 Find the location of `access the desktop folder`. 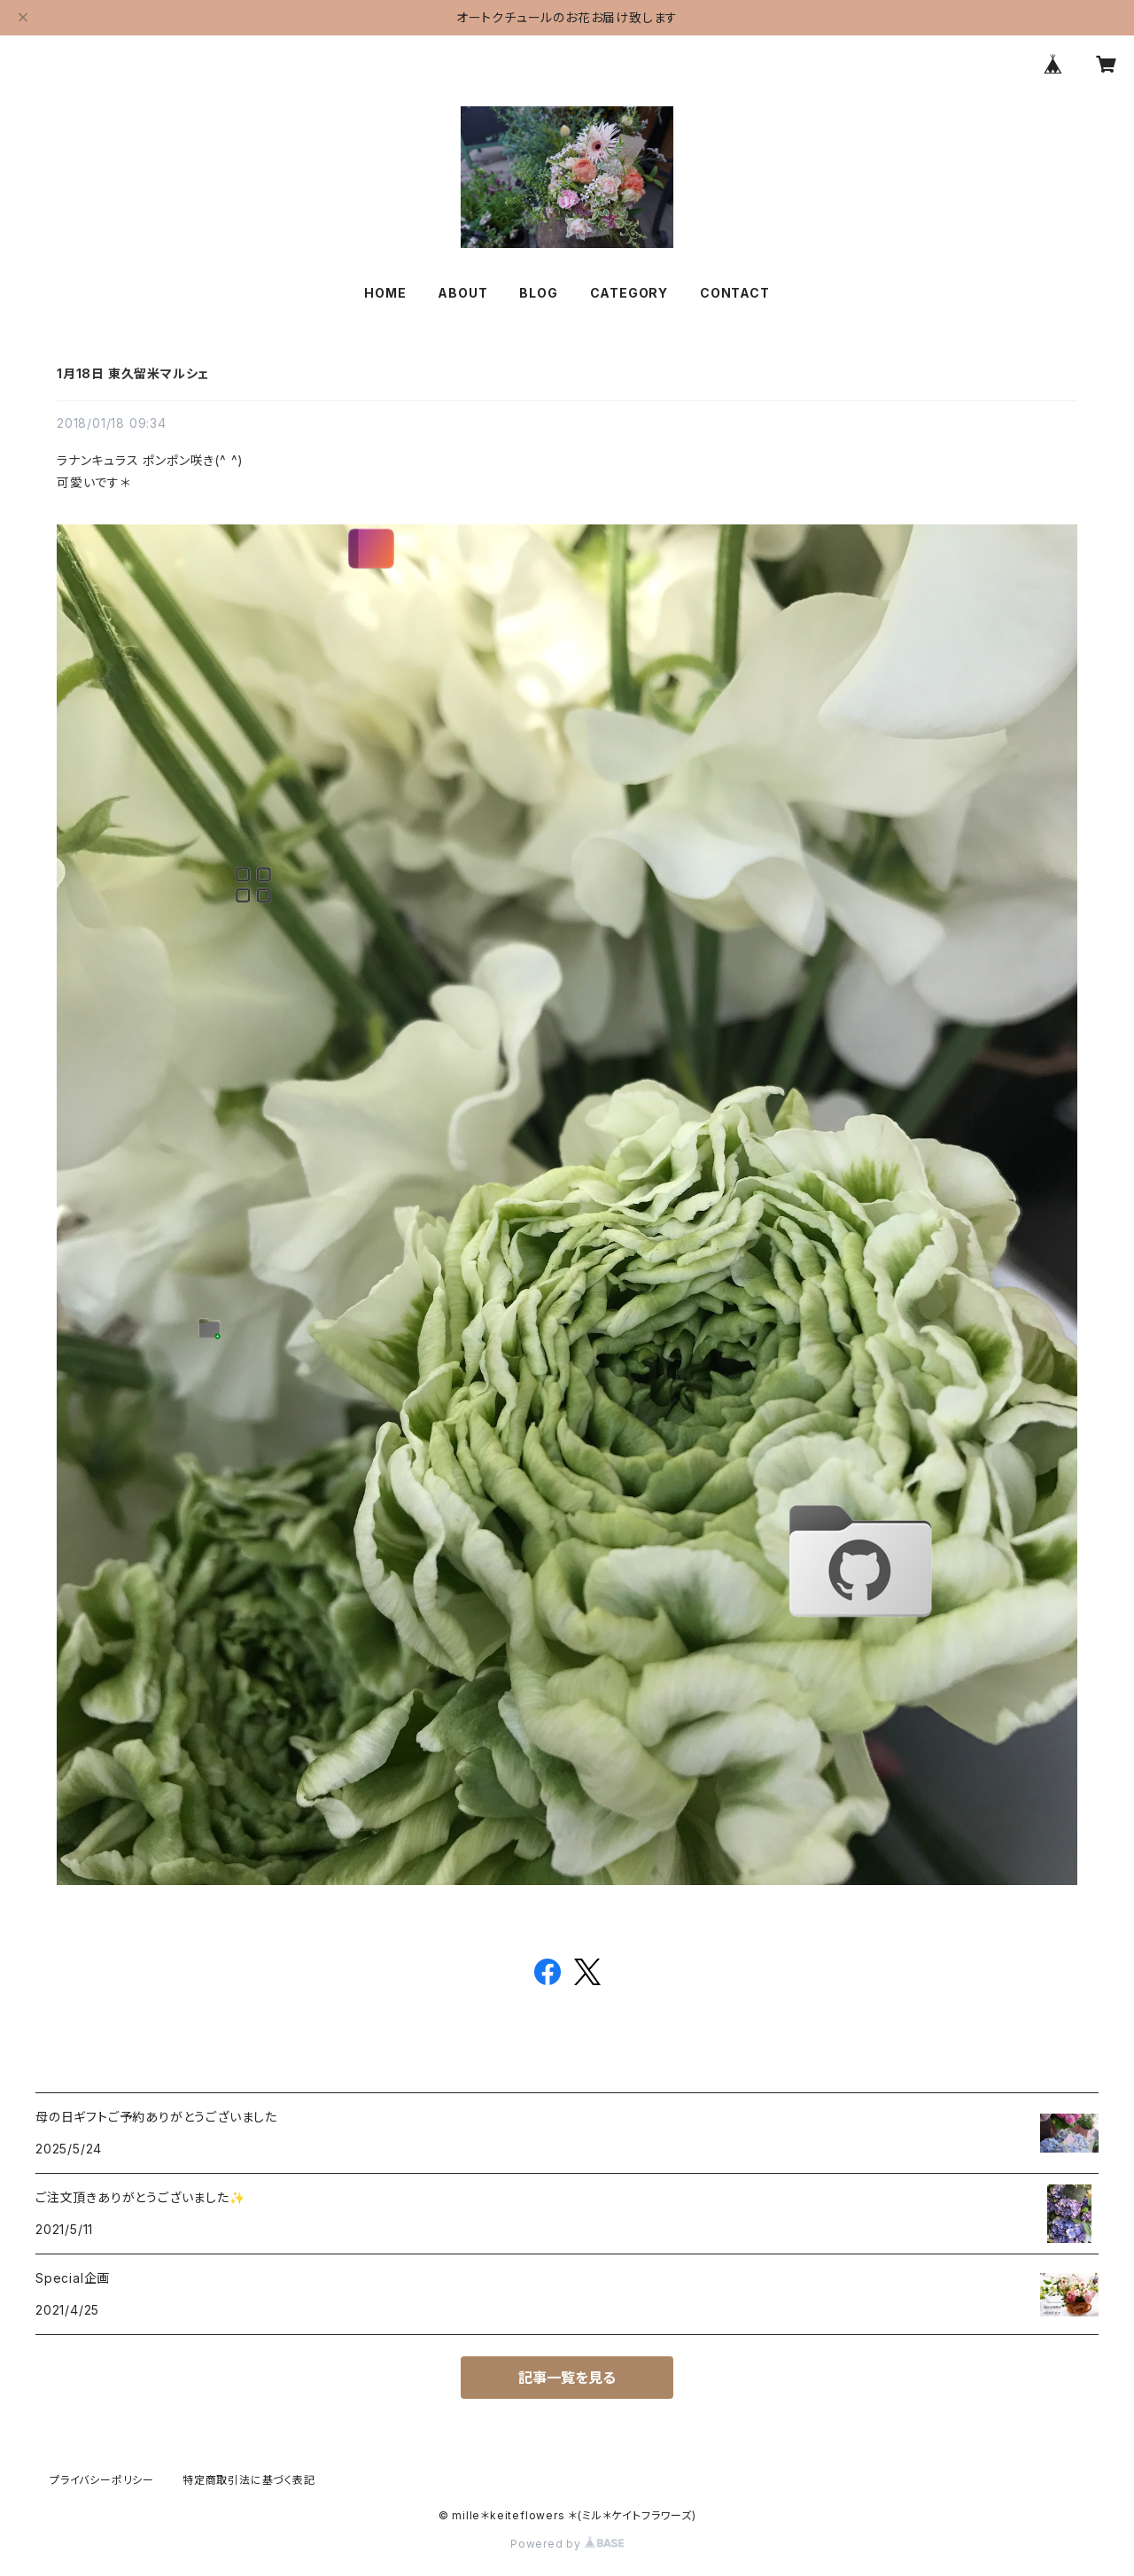

access the desktop folder is located at coordinates (371, 547).